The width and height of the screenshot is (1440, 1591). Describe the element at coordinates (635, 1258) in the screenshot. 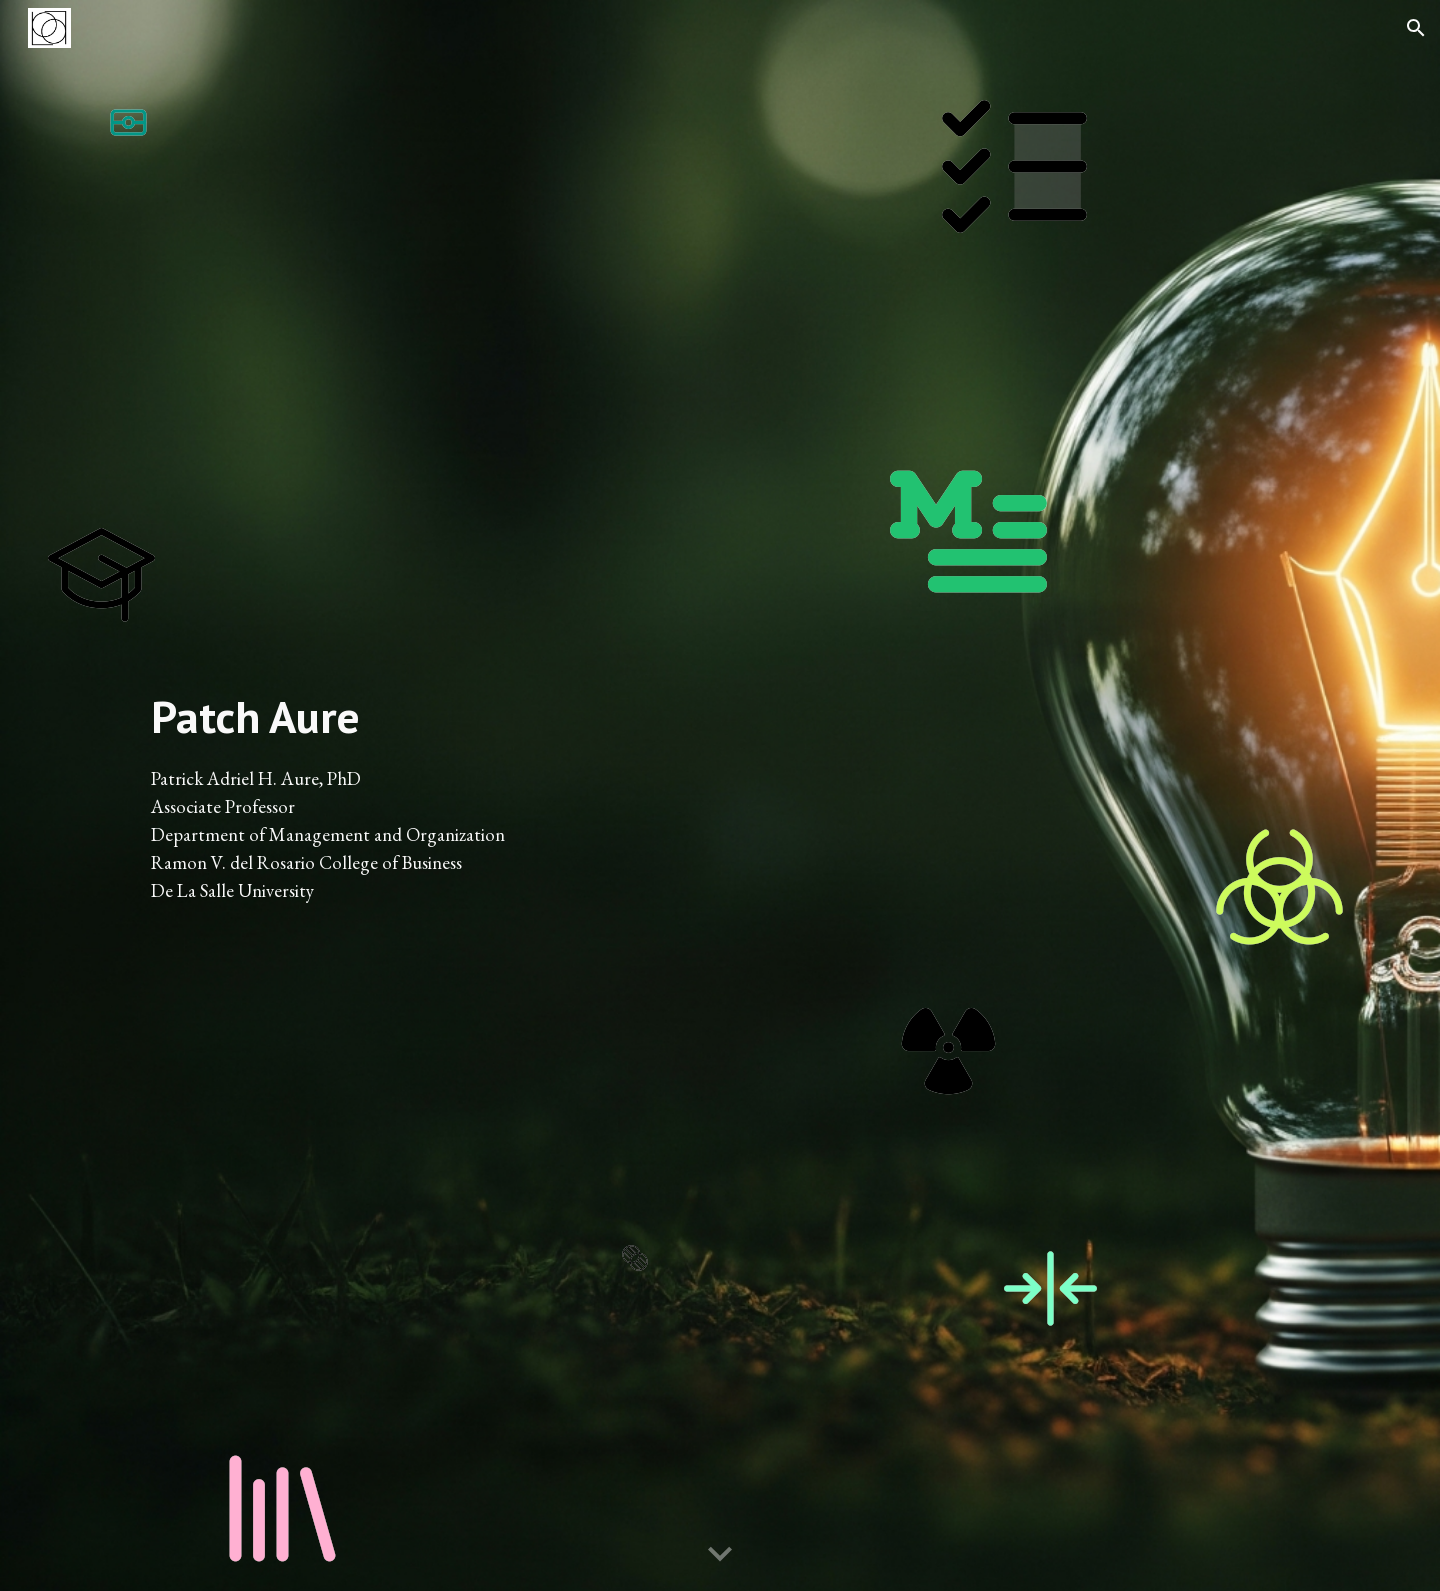

I see `exclude overlapping elements from selection` at that location.